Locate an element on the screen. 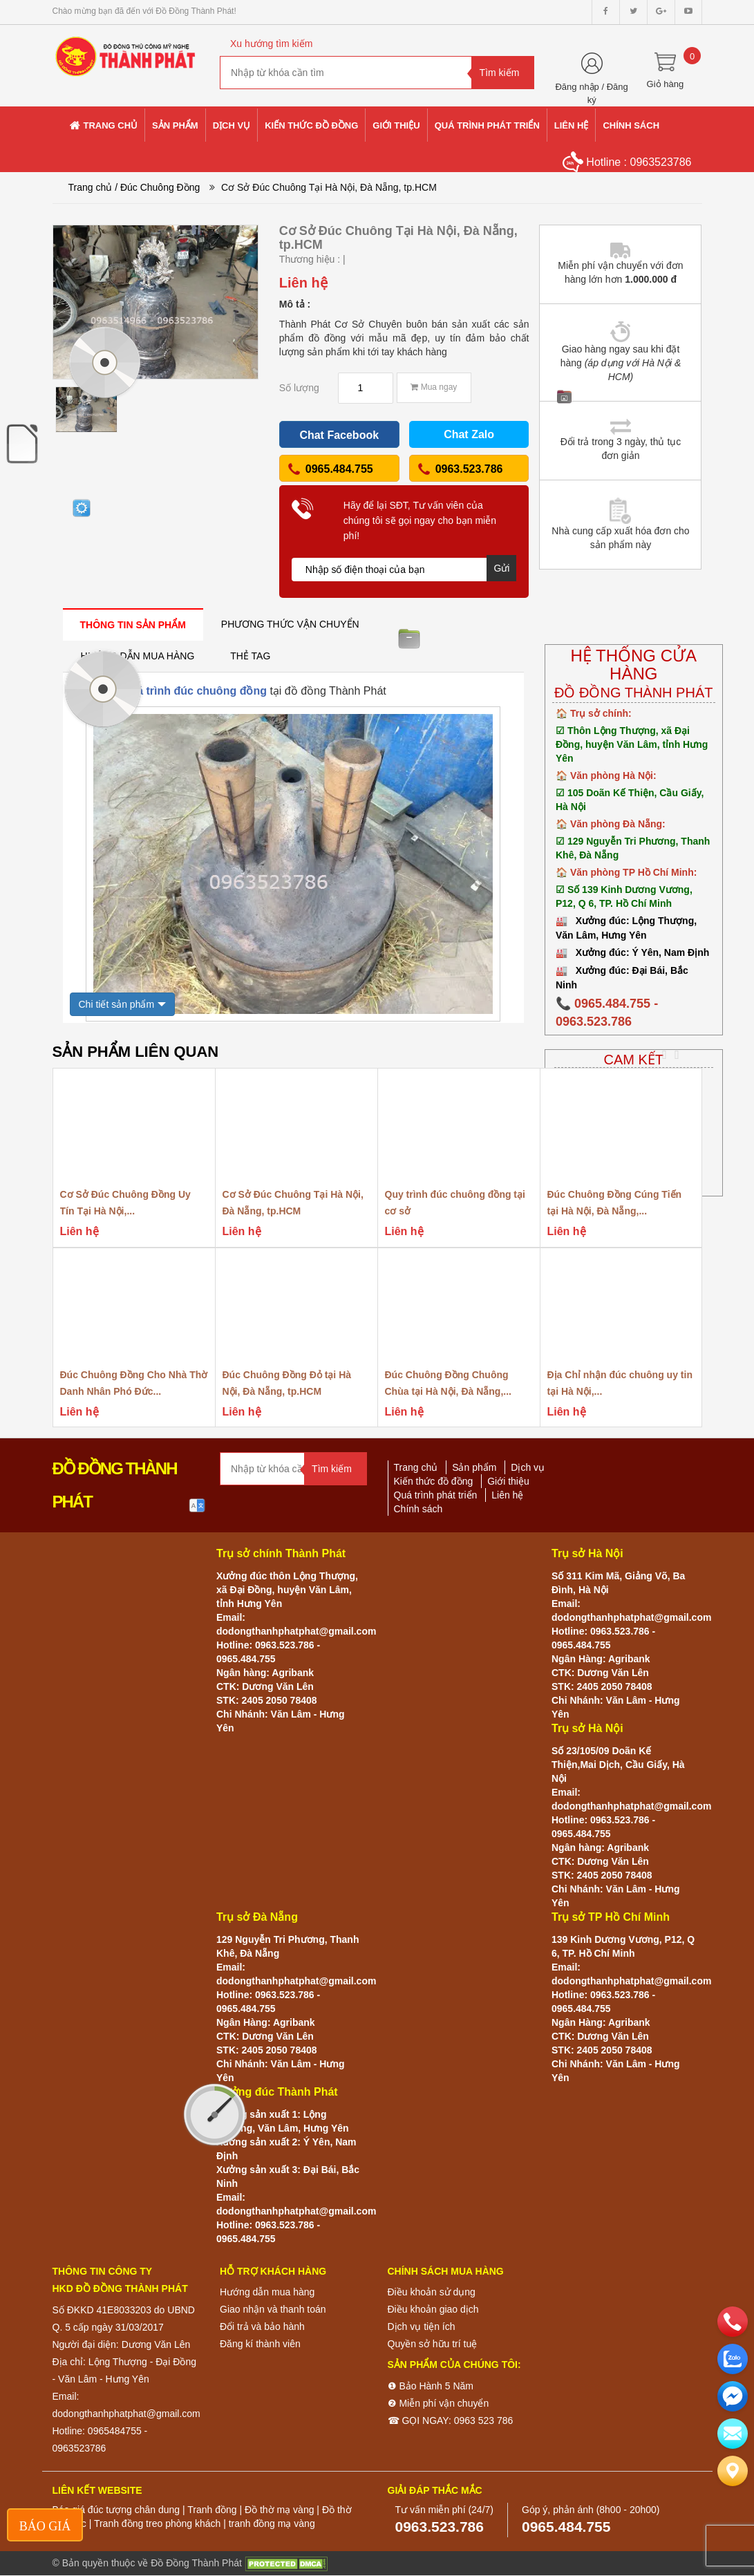 The width and height of the screenshot is (754, 2576). access DVD drive or optical disc contents is located at coordinates (104, 362).